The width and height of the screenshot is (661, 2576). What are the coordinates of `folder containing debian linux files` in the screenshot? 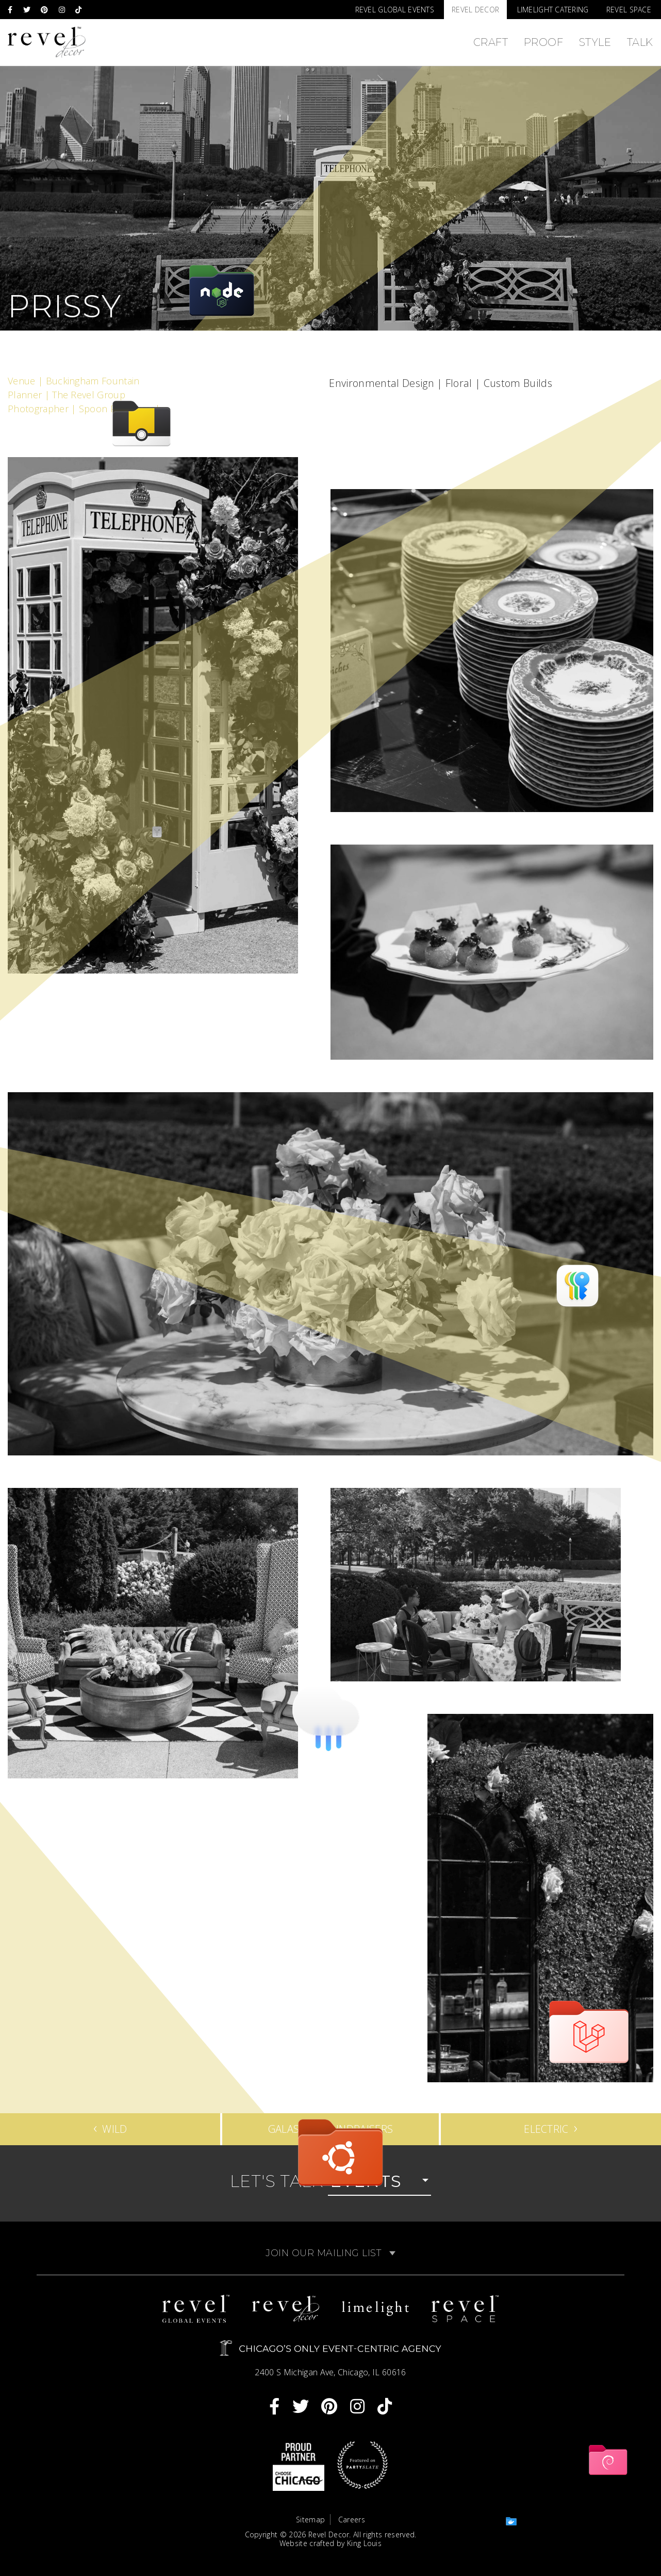 It's located at (608, 2461).